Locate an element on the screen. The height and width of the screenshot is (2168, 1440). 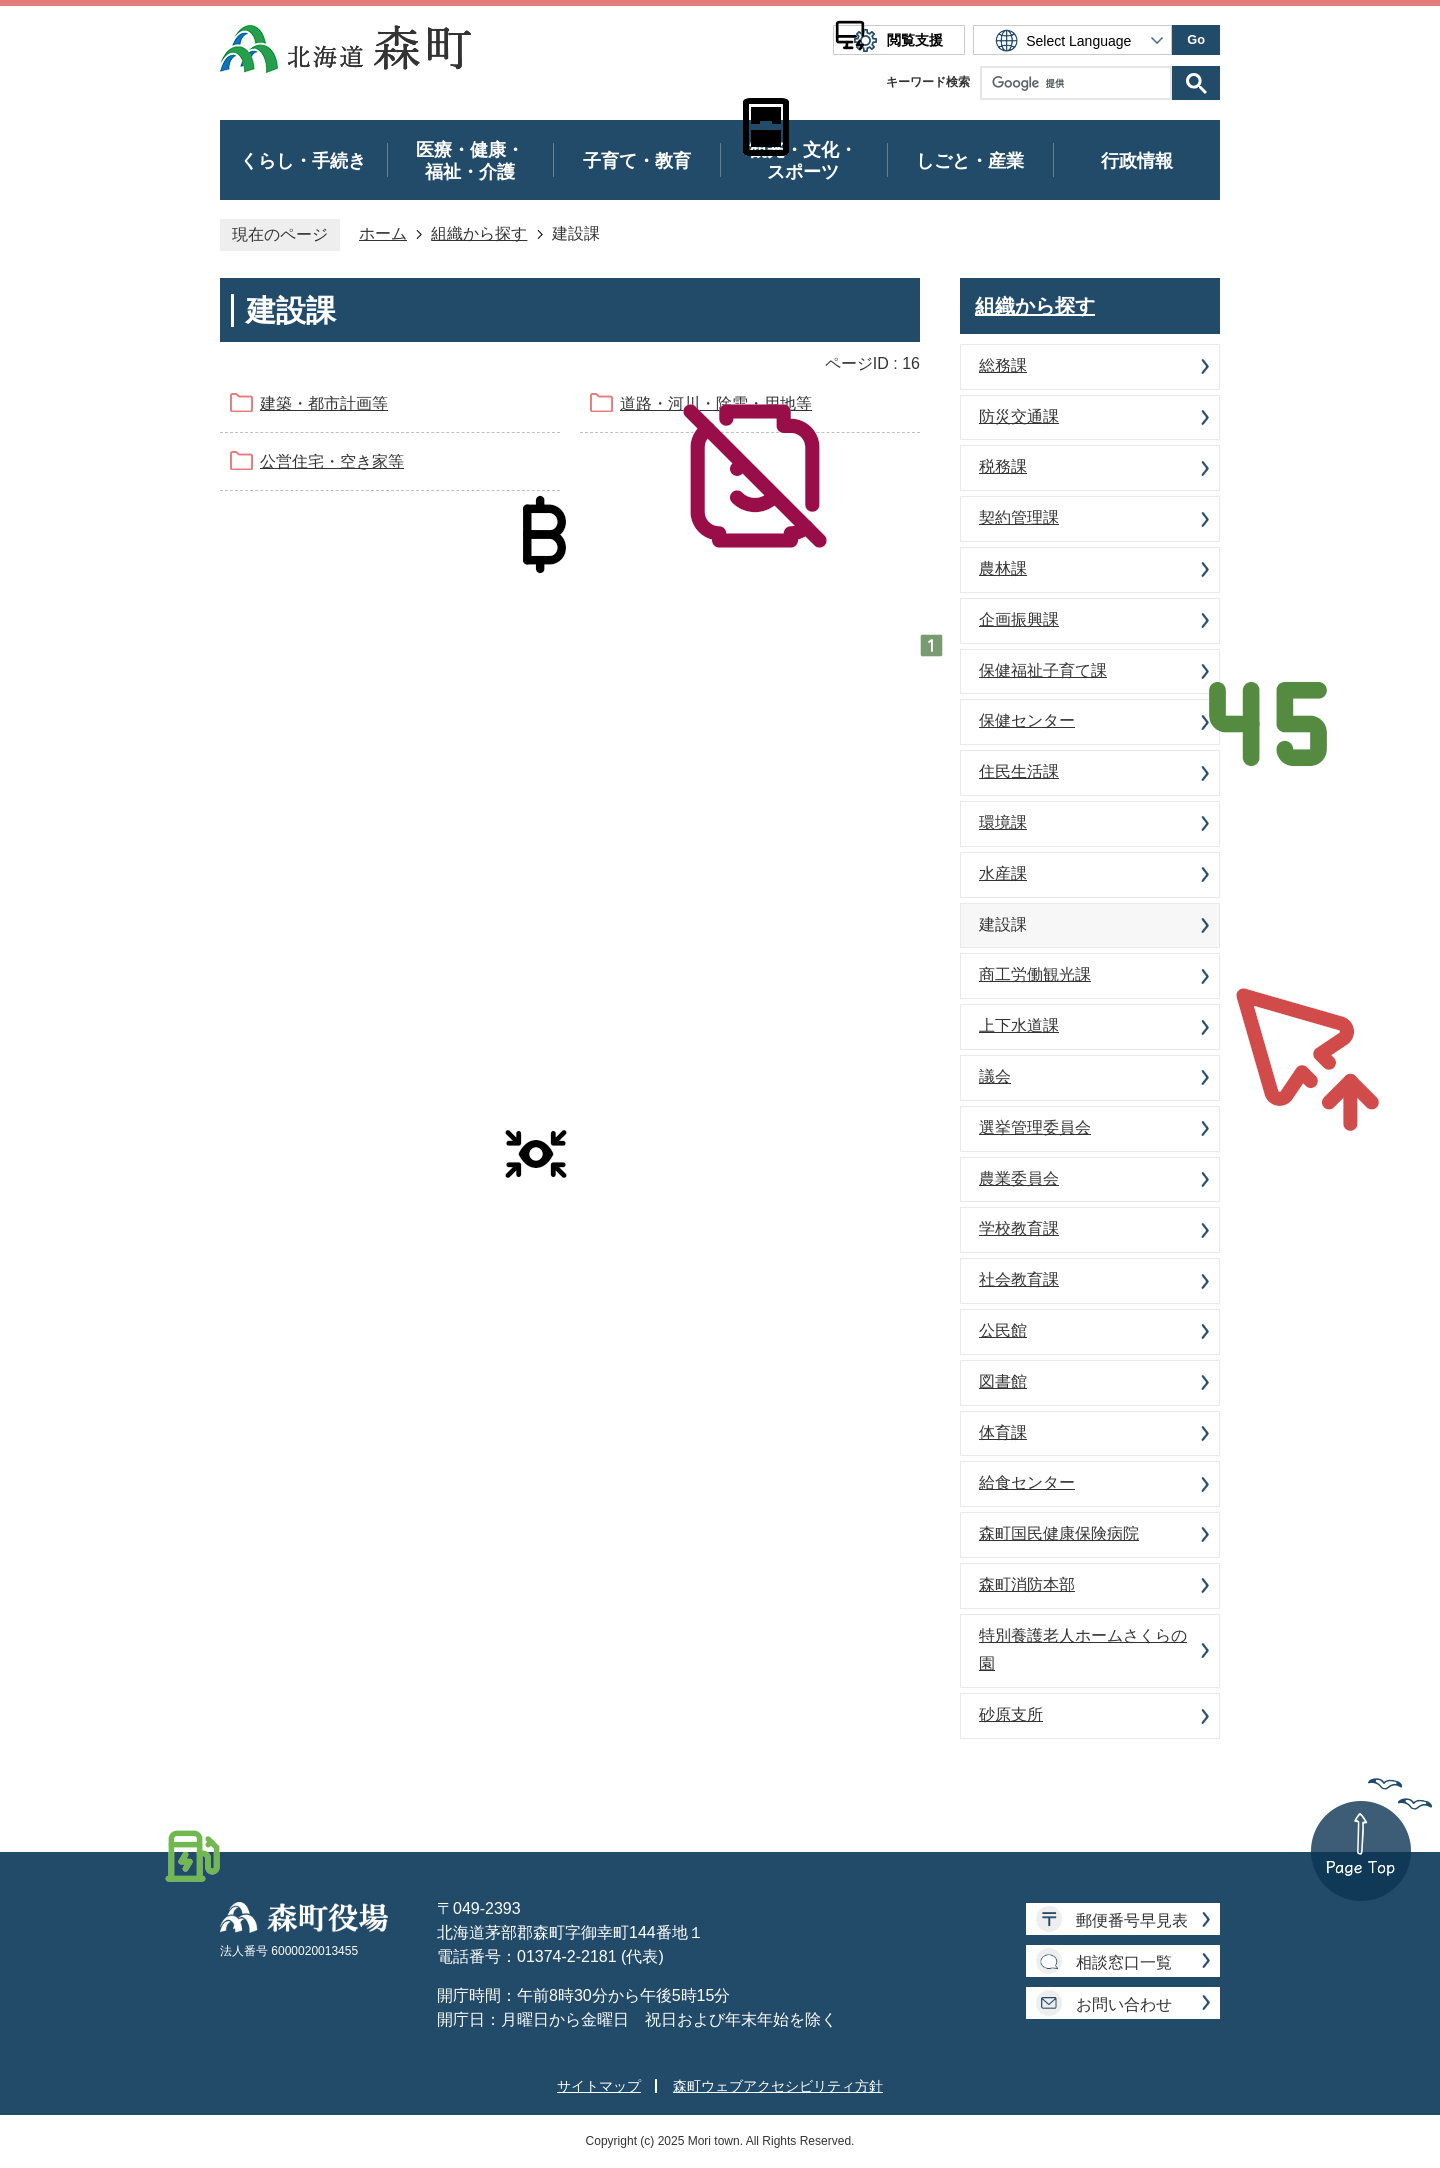
focus view on selected element is located at coordinates (536, 1154).